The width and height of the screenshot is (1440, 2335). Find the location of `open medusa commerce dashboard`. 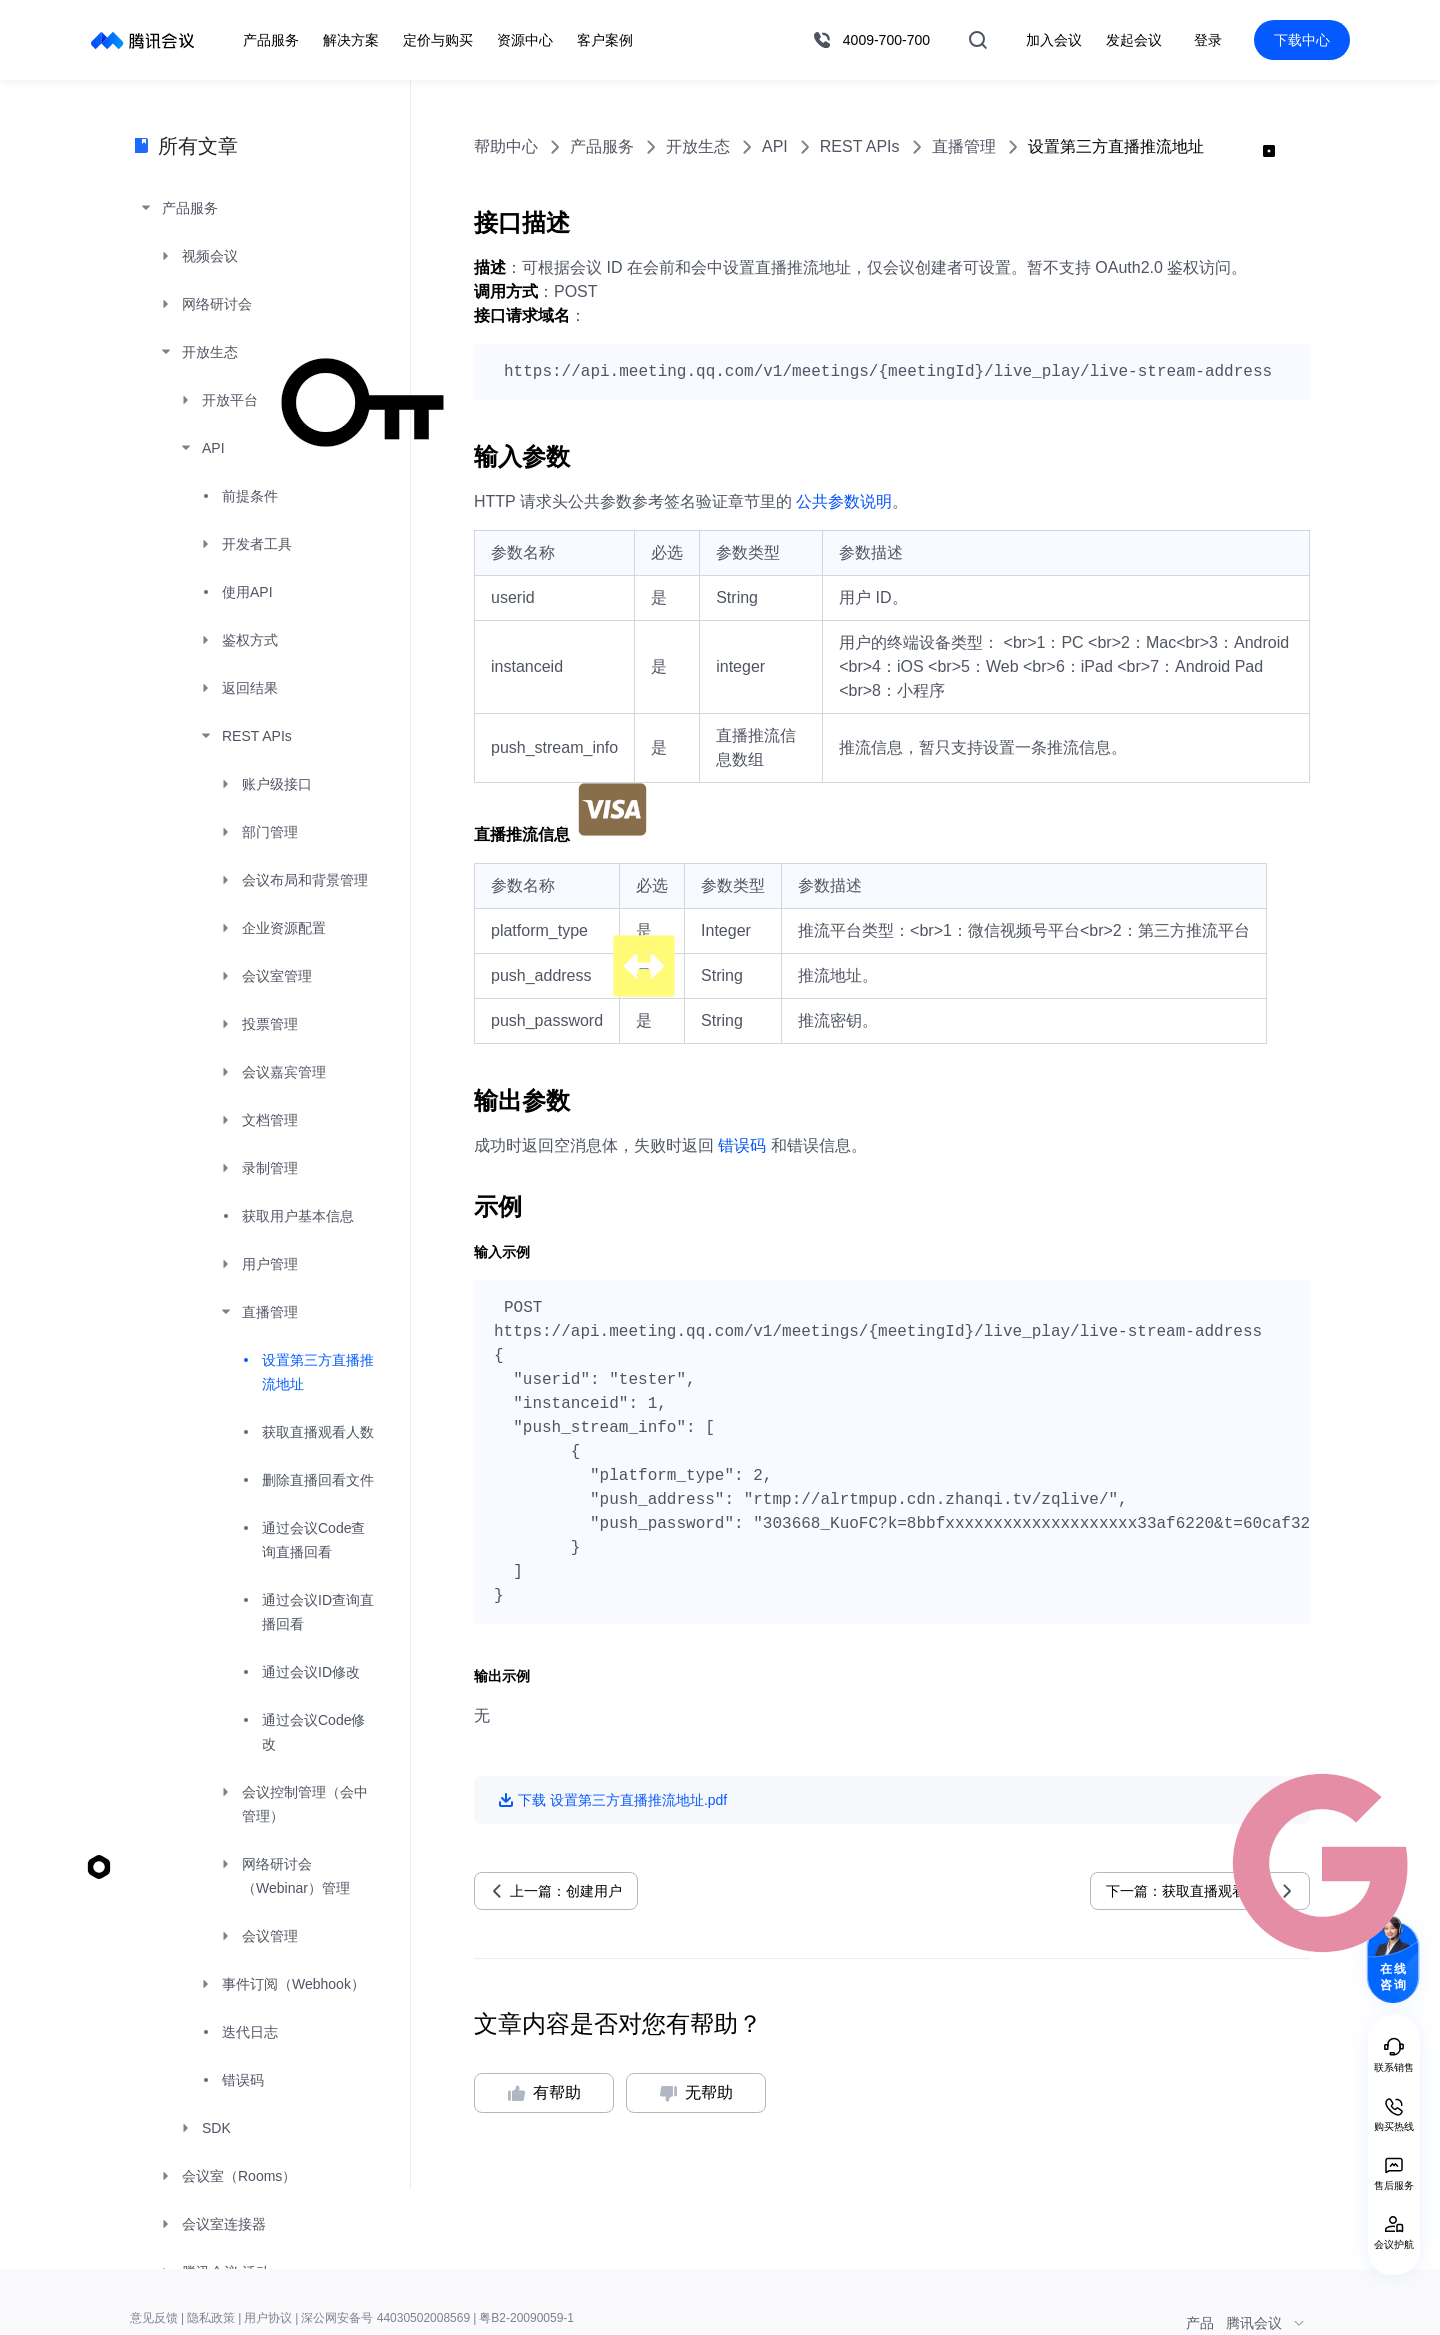

open medusa commerce dashboard is located at coordinates (99, 1867).